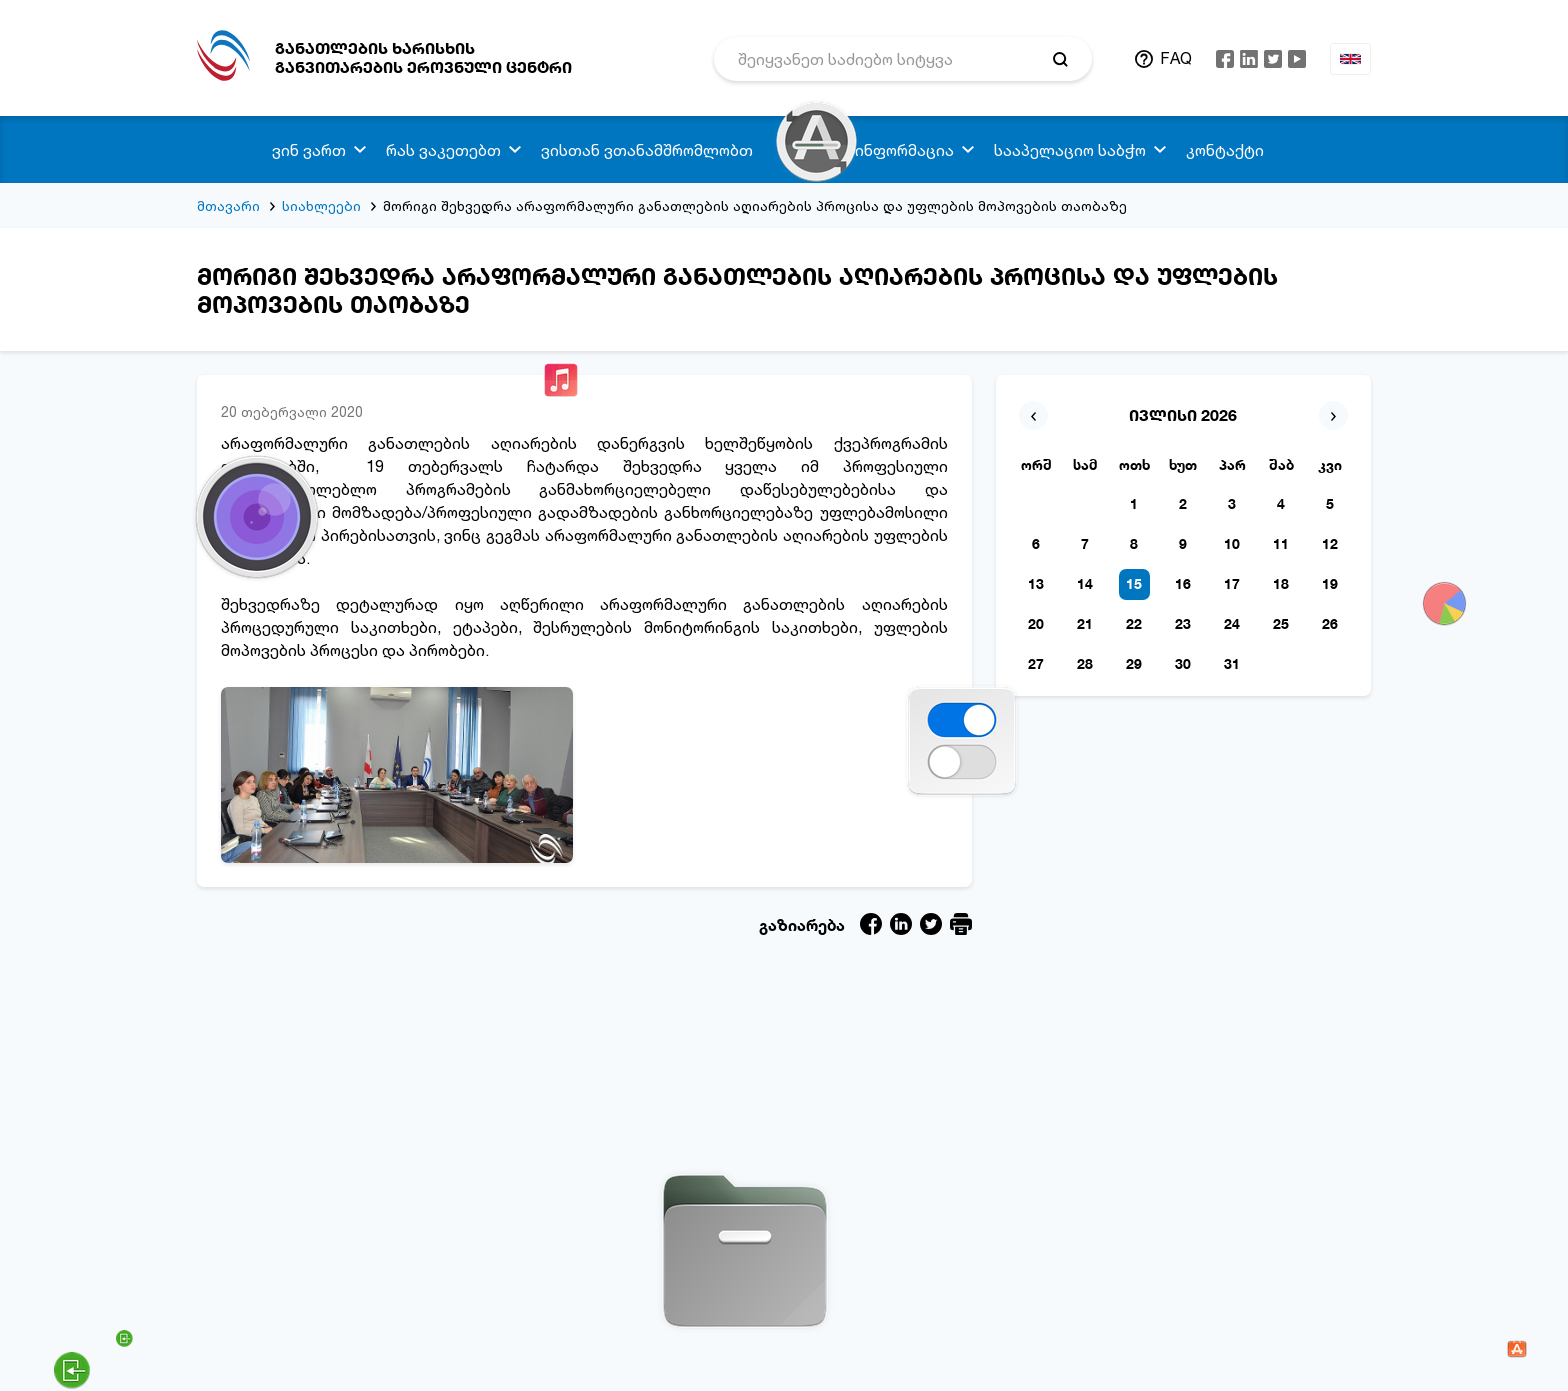 This screenshot has width=1568, height=1391. Describe the element at coordinates (124, 1338) in the screenshot. I see `log out of your account` at that location.